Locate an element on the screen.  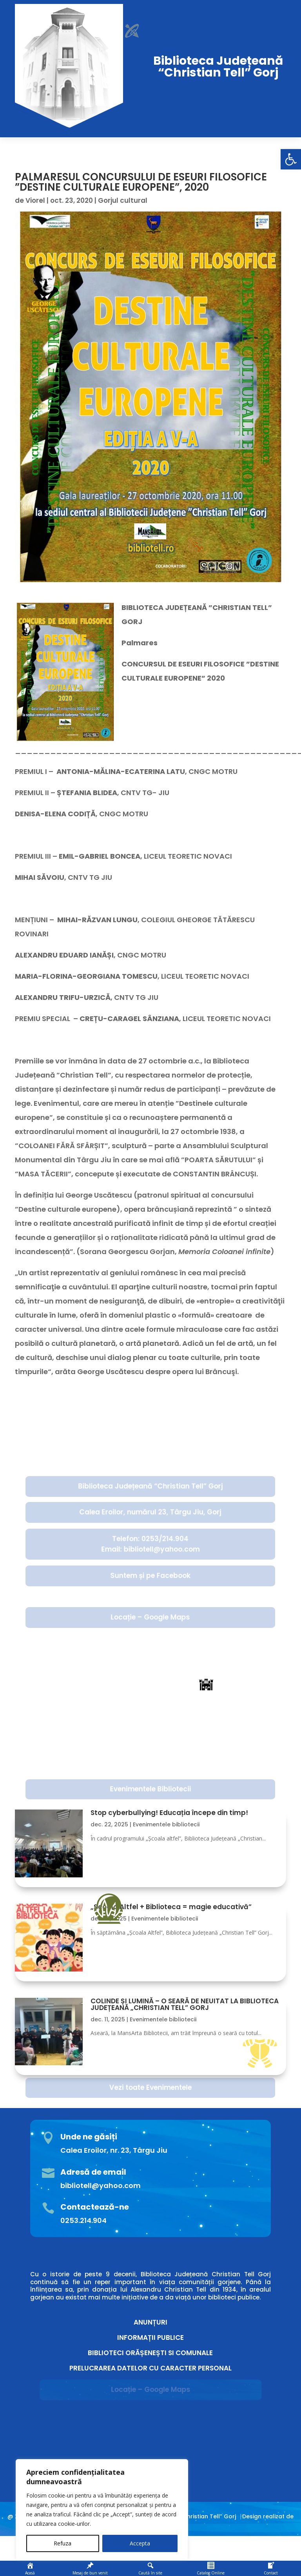
view castle or fortress location is located at coordinates (206, 1684).